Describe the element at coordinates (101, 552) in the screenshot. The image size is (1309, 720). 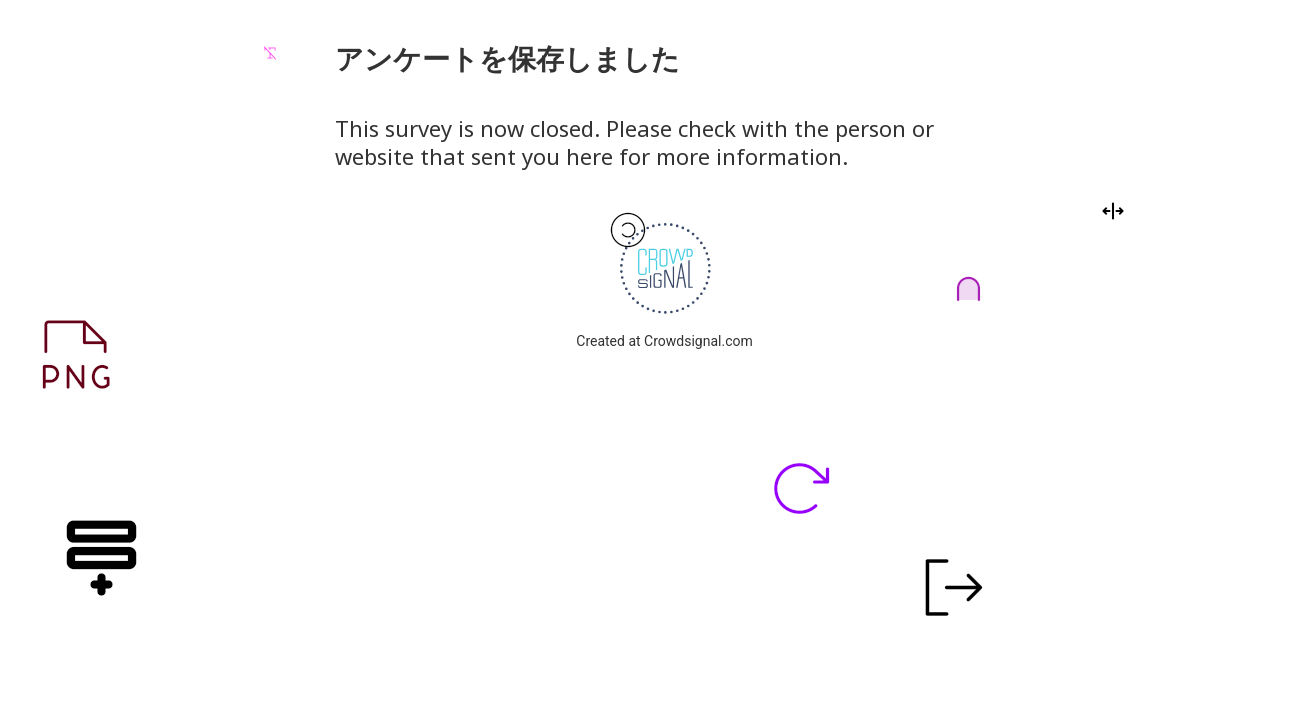
I see `add a new row to the bottom of a table` at that location.